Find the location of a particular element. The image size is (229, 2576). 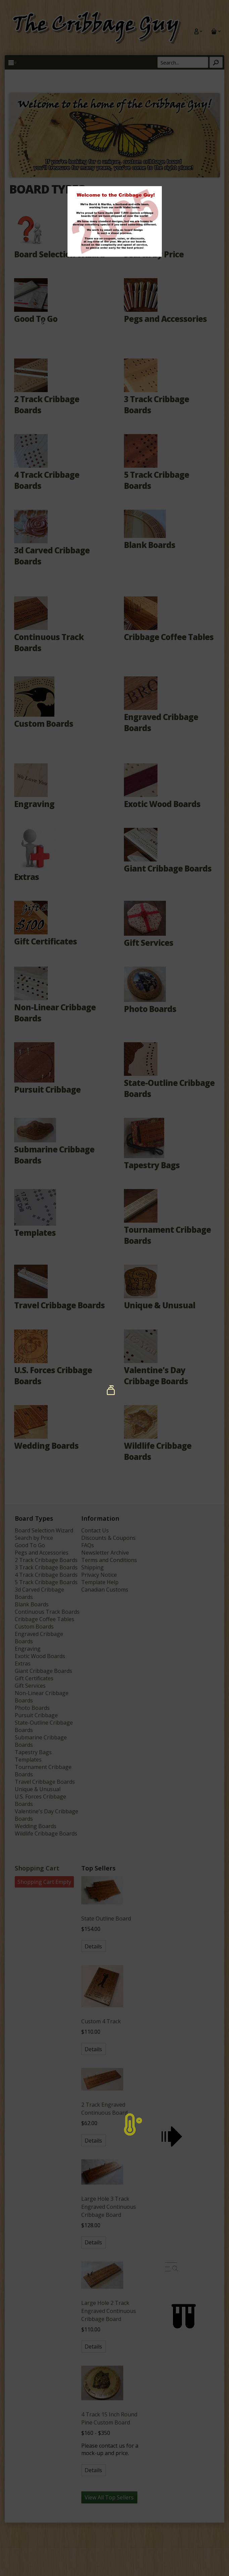

search within a list or document is located at coordinates (171, 2267).